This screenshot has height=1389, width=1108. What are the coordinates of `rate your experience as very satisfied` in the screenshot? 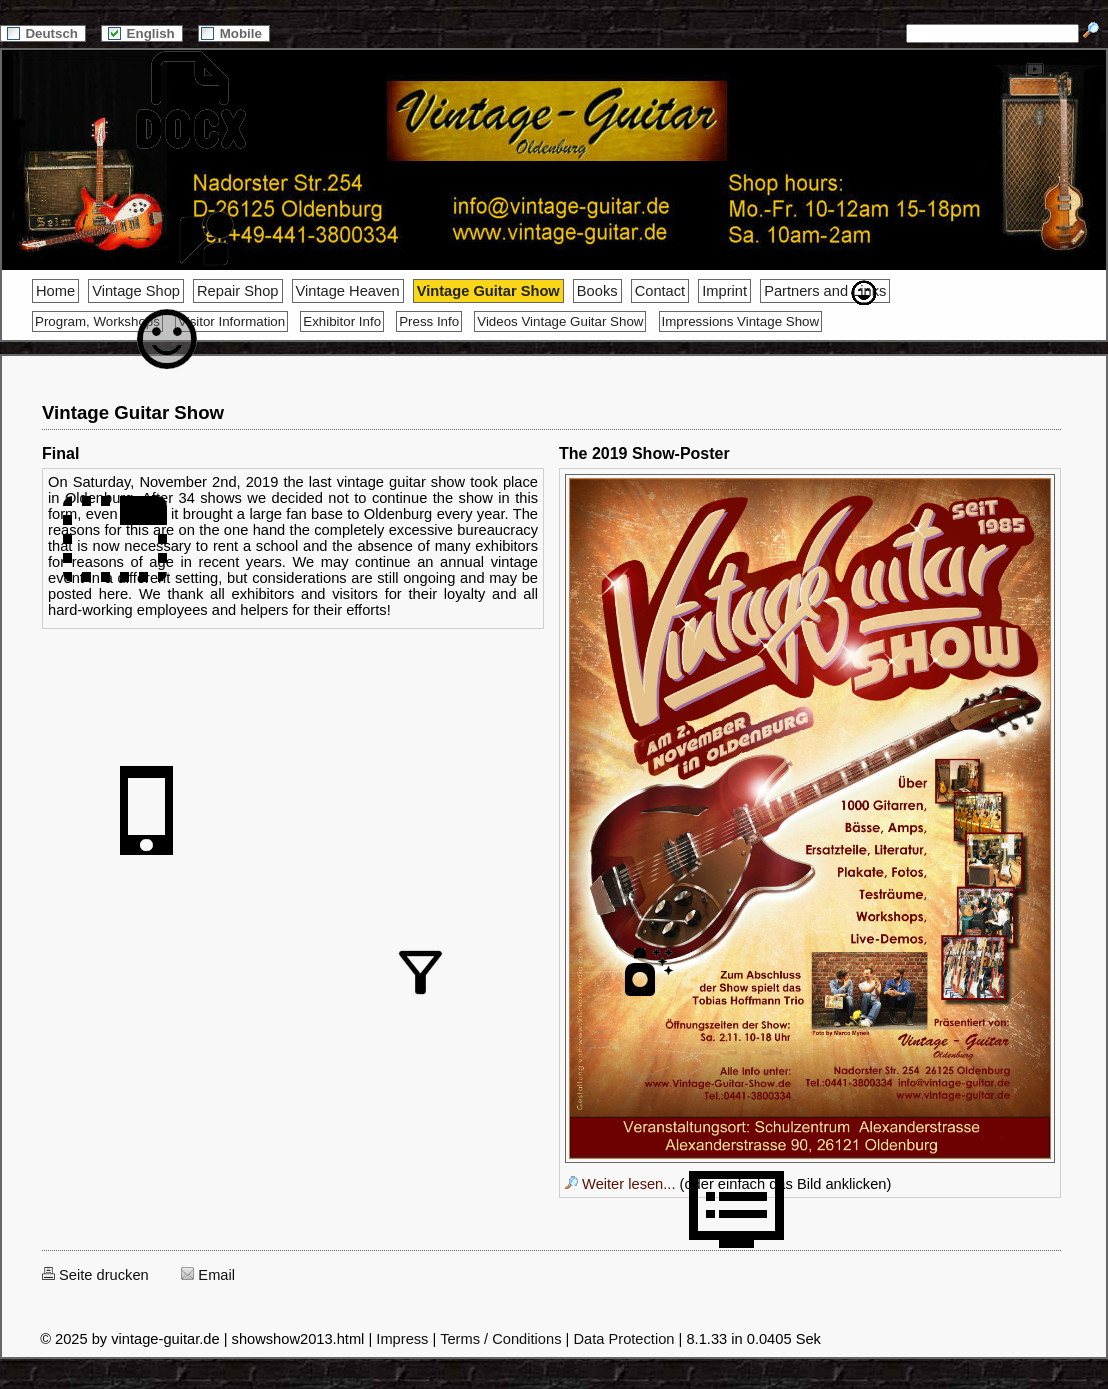 It's located at (864, 293).